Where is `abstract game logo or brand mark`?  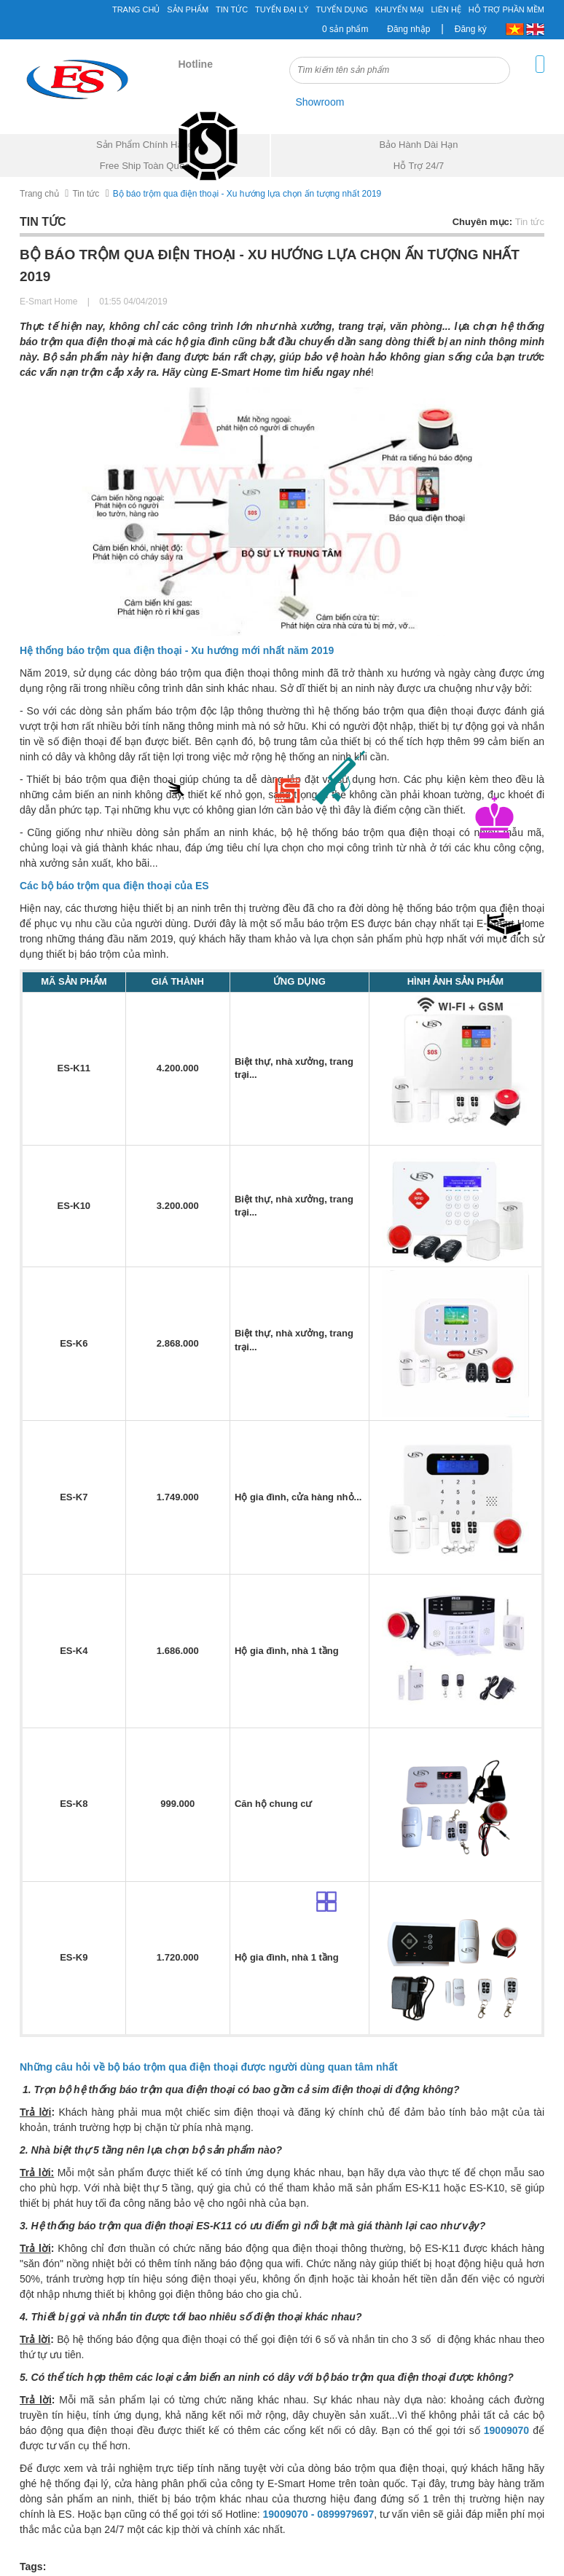 abstract game logo or brand mark is located at coordinates (287, 790).